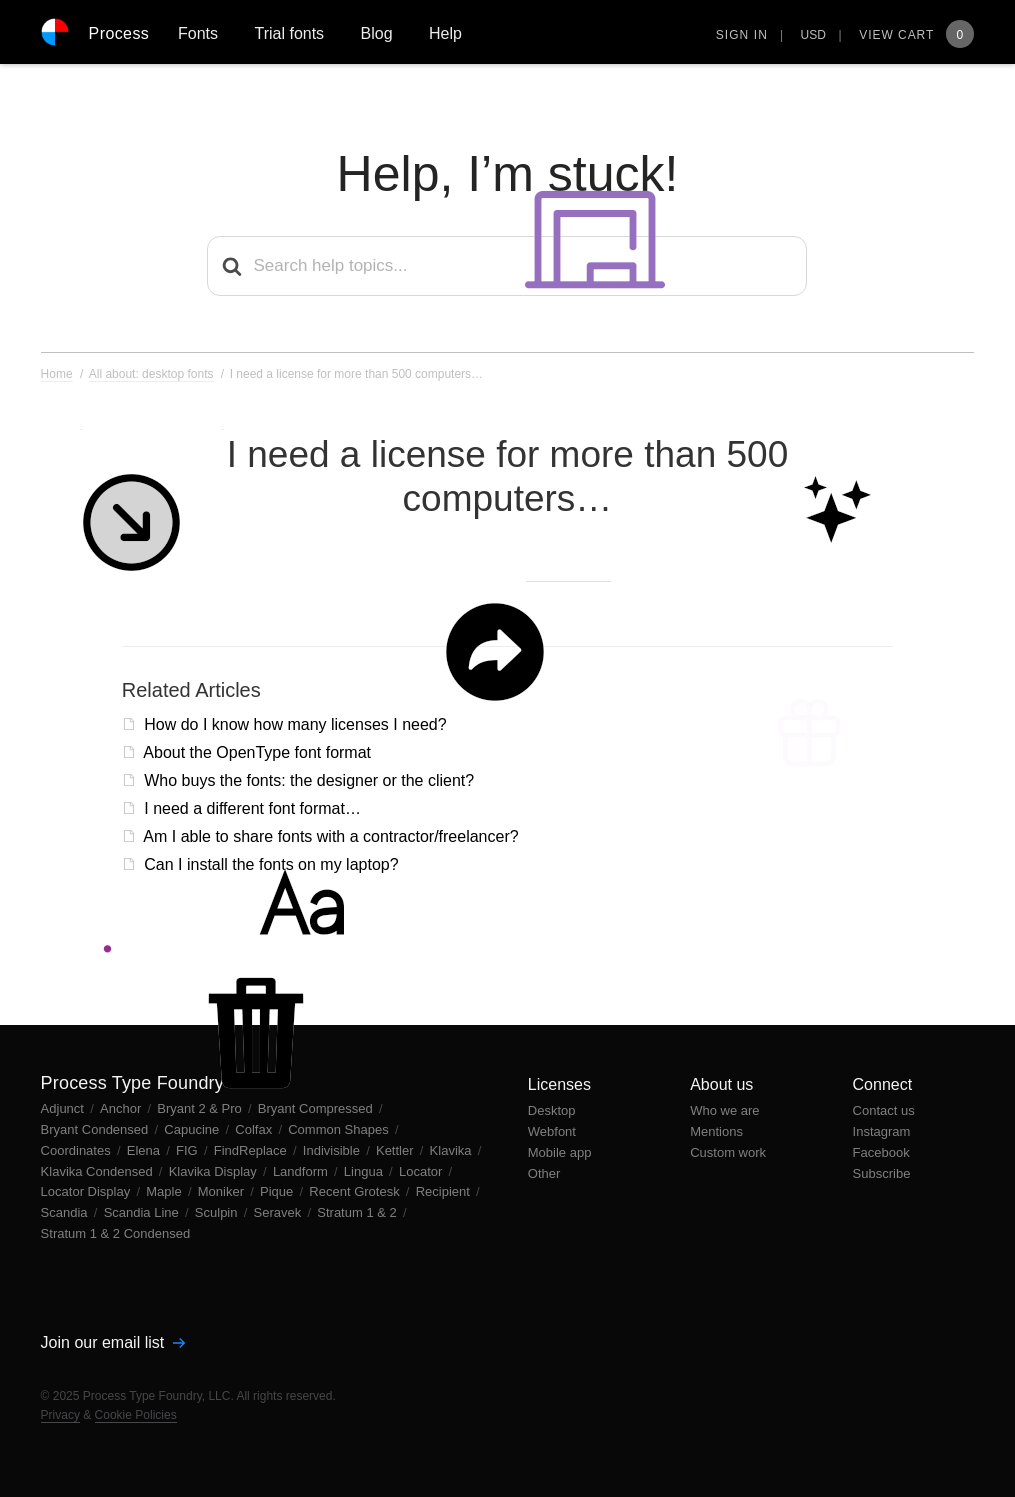  What do you see at coordinates (837, 509) in the screenshot?
I see `indicates AI-generated or enhanced content` at bounding box center [837, 509].